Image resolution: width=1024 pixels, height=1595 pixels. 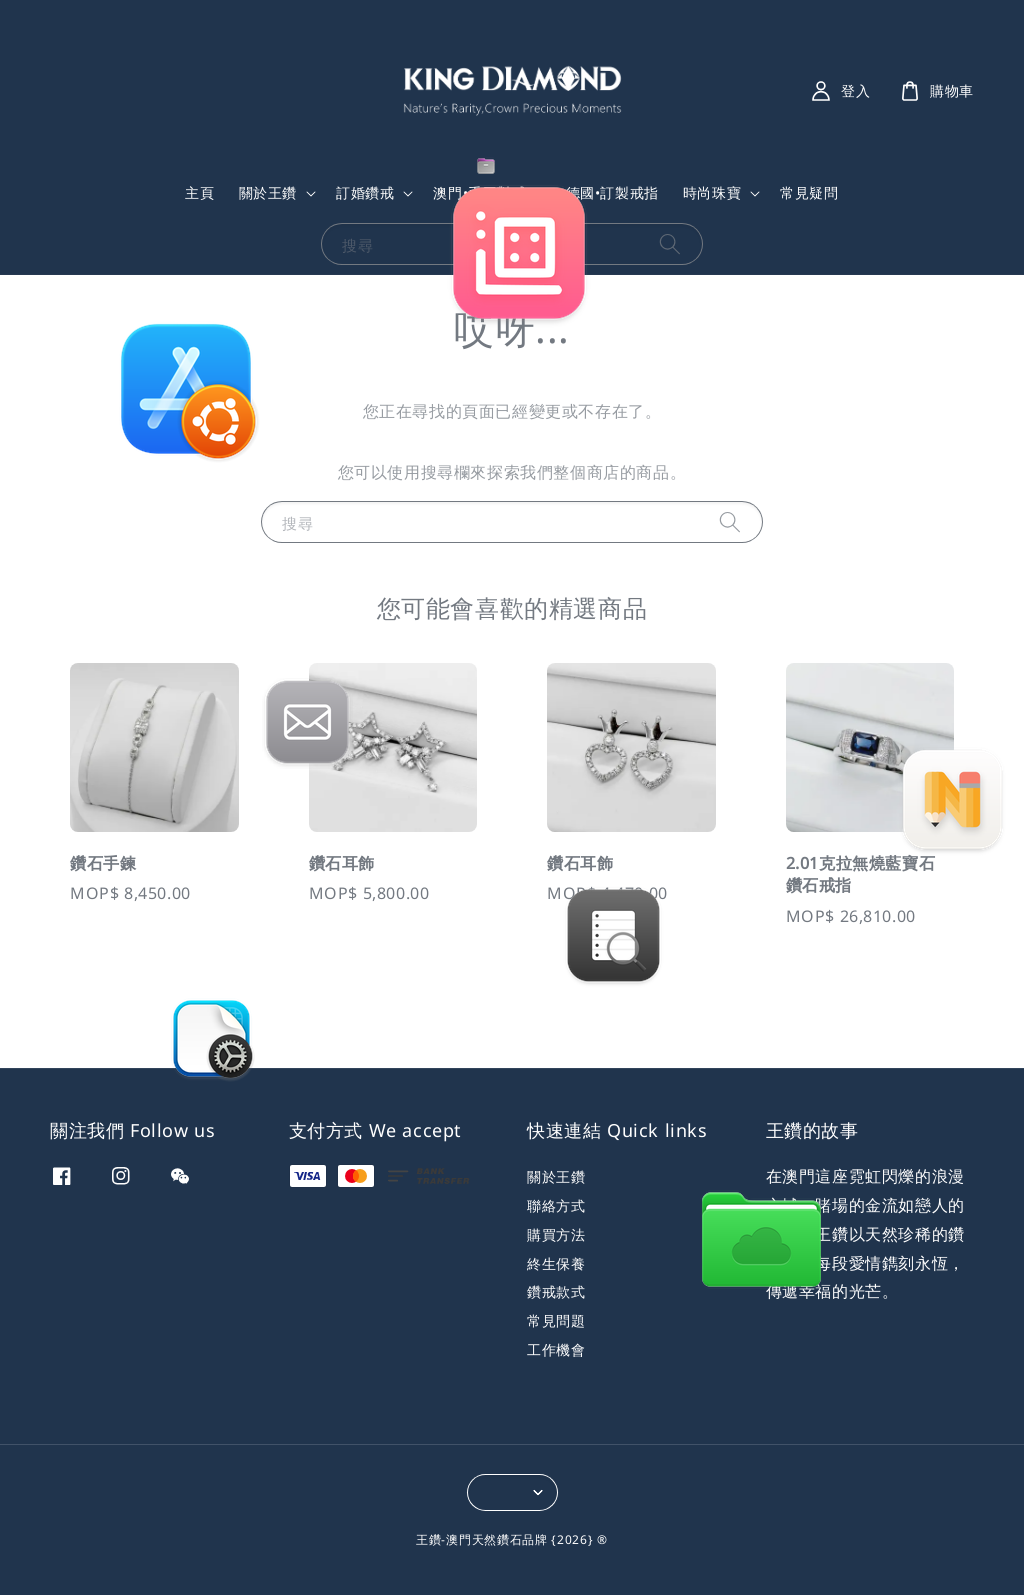 What do you see at coordinates (307, 723) in the screenshot?
I see `access mail app settings` at bounding box center [307, 723].